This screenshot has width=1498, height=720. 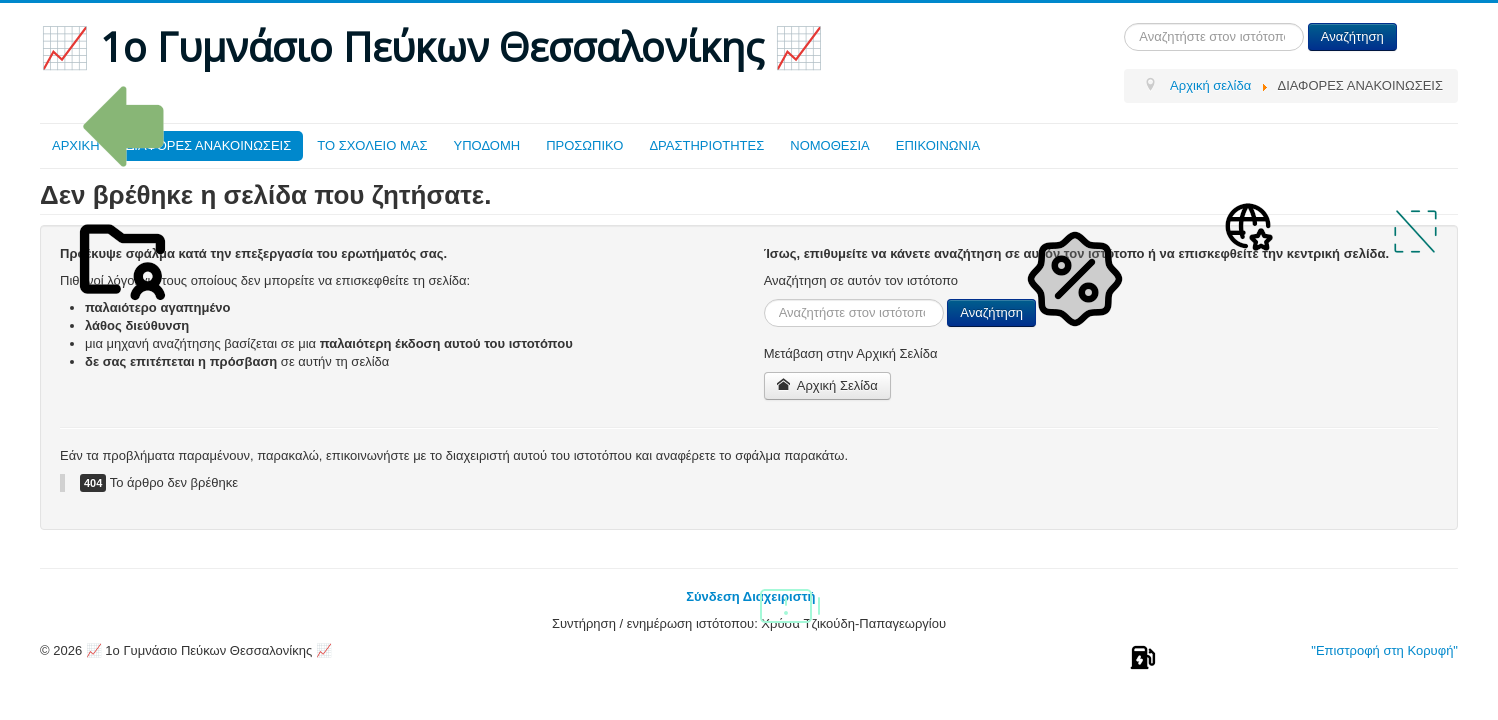 What do you see at coordinates (126, 126) in the screenshot?
I see `go back to the previous screen` at bounding box center [126, 126].